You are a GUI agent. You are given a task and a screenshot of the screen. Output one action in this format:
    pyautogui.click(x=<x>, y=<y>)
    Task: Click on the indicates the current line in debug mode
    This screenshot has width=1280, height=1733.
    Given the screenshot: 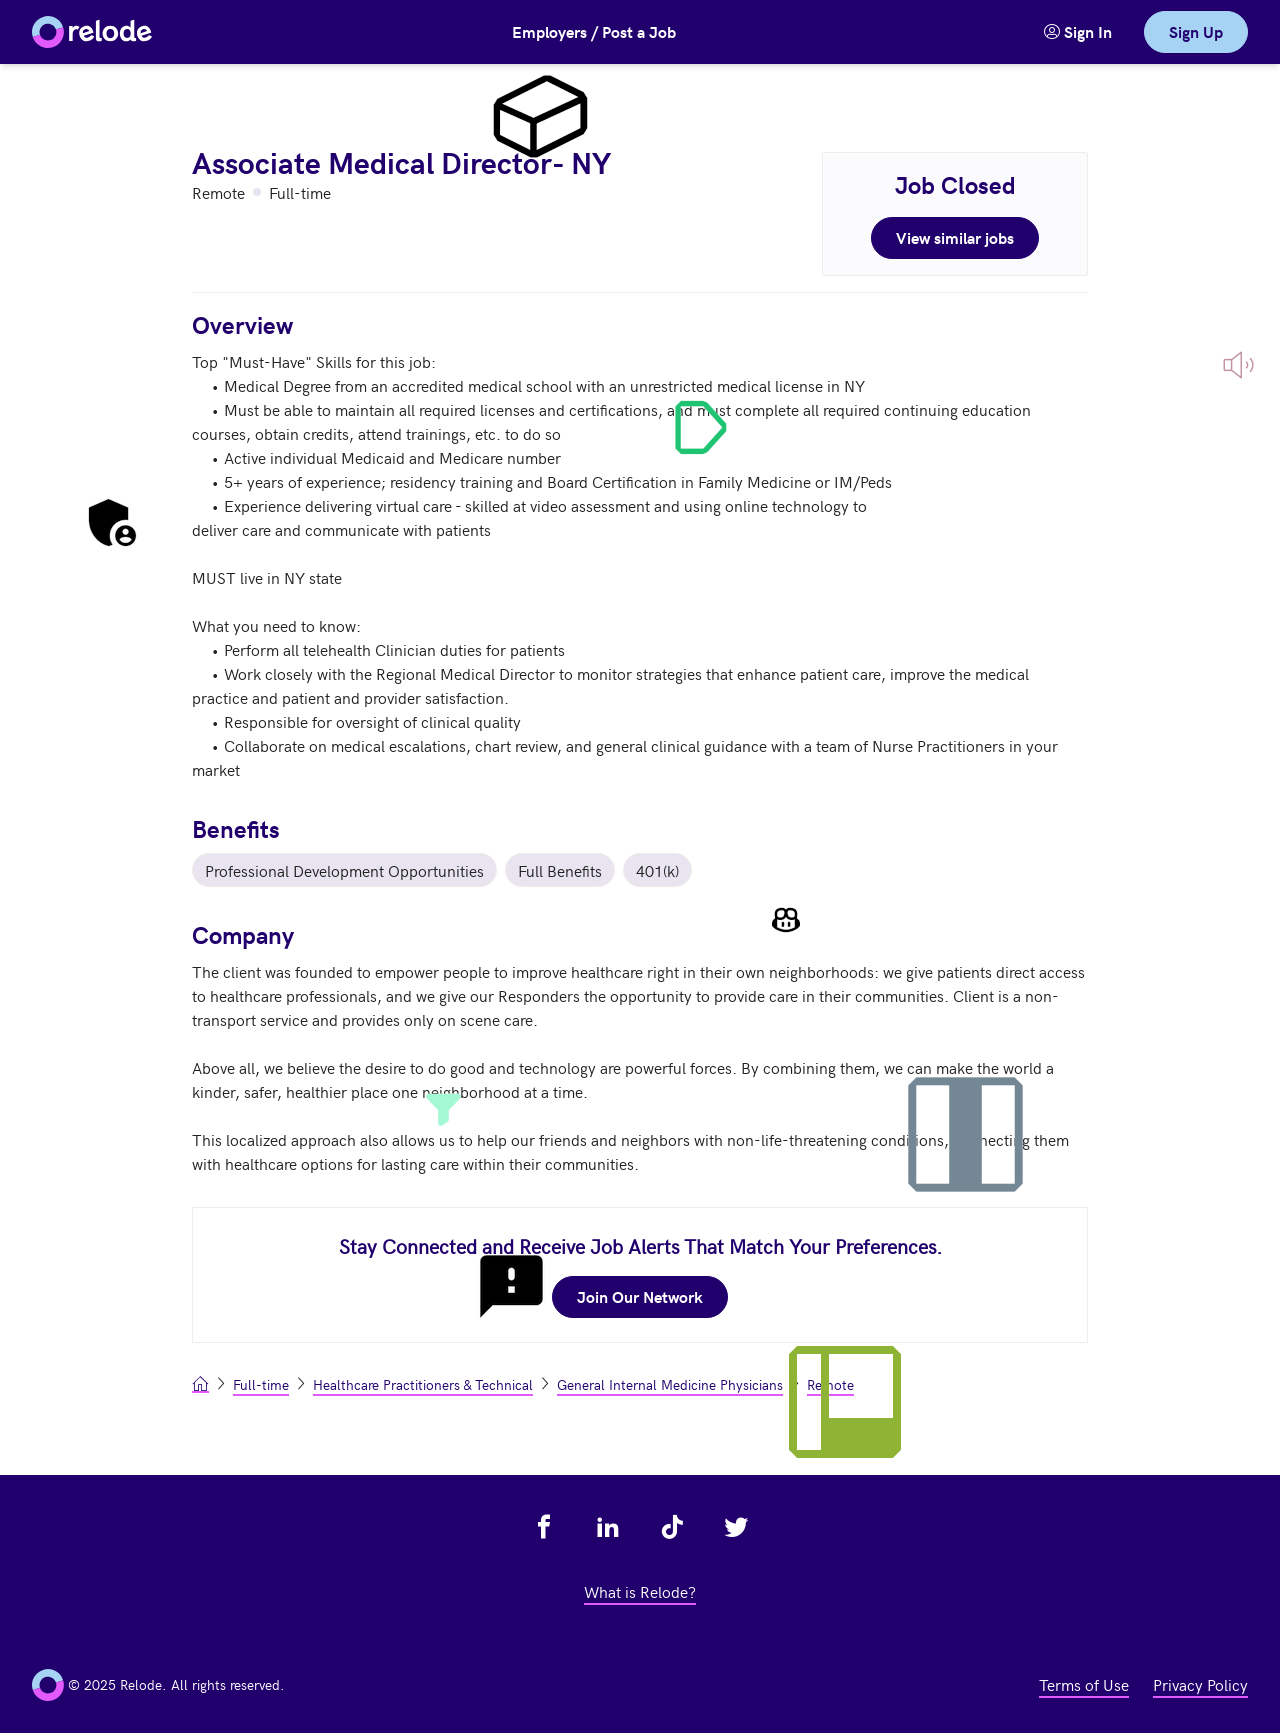 What is the action you would take?
    pyautogui.click(x=697, y=427)
    